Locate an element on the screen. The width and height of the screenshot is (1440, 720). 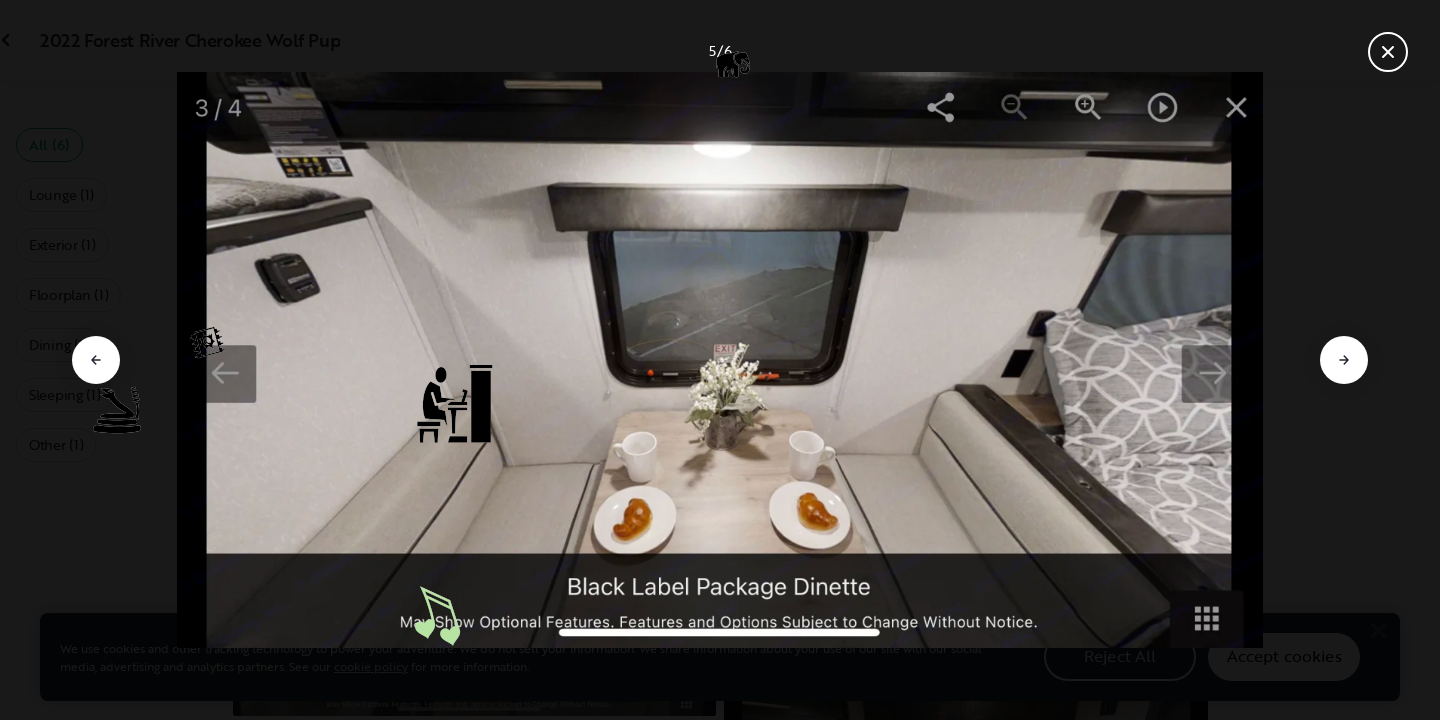
elephant icon for wildlife or zoo-themed game is located at coordinates (733, 64).